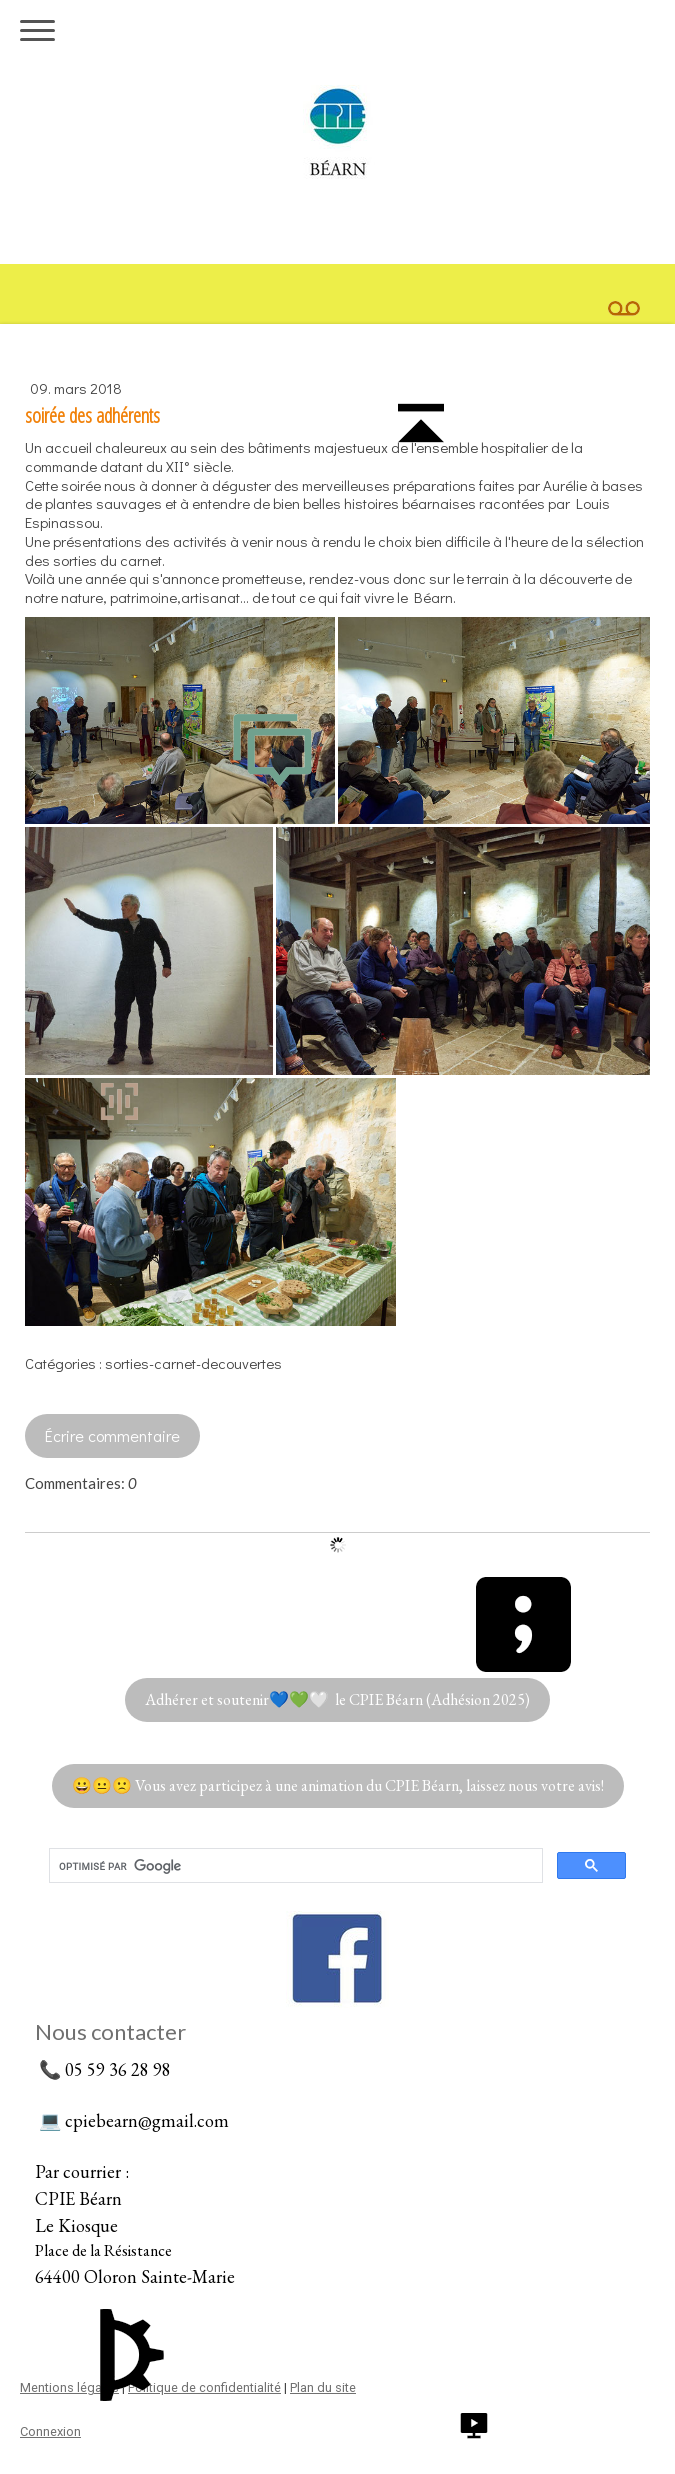 The height and width of the screenshot is (2474, 675). I want to click on skip to the beginning or top of content, so click(421, 423).